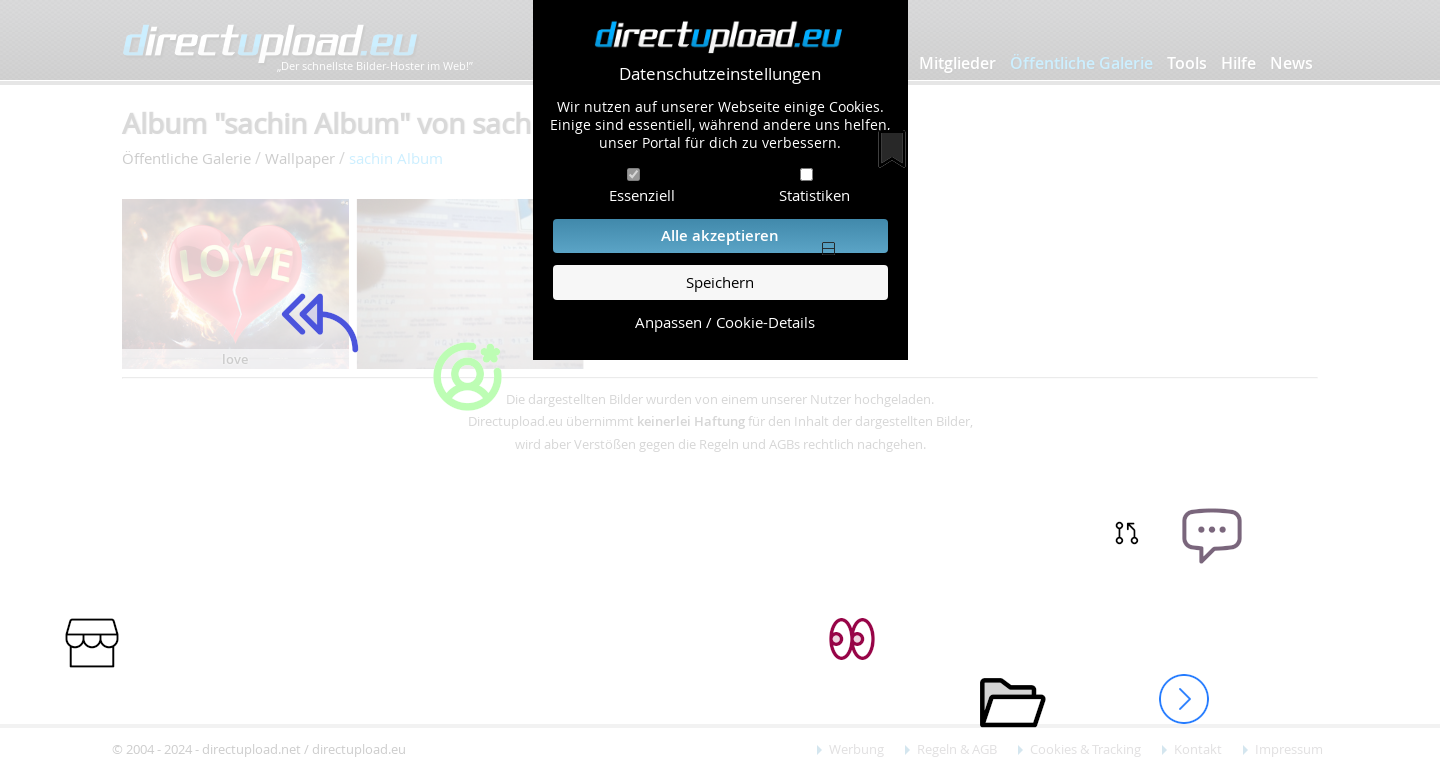 This screenshot has height=782, width=1440. I want to click on go to next item or page, so click(1184, 699).